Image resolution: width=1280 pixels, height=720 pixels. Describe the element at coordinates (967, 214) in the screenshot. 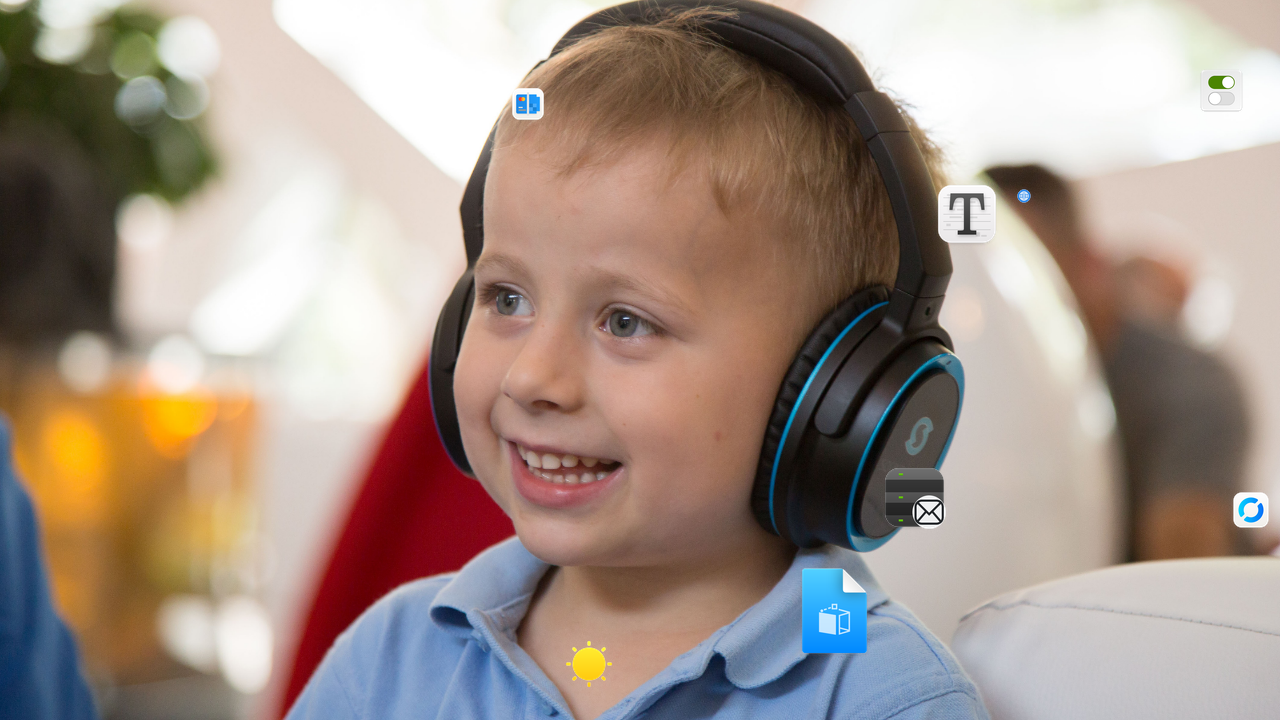

I see `open typora markdown editor` at that location.